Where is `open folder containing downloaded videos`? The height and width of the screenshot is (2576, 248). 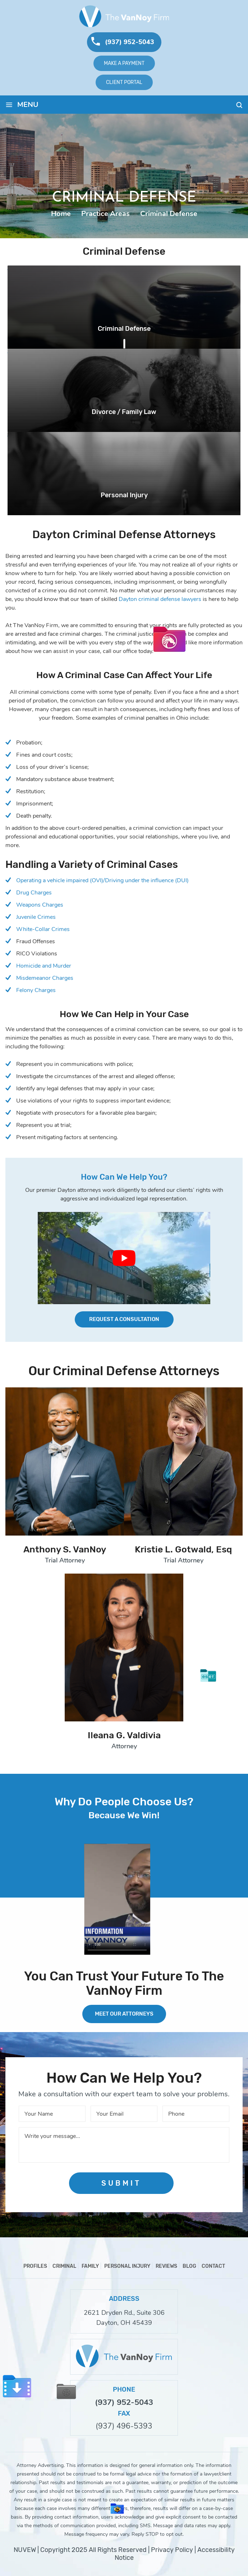
open folder containing downloaded videos is located at coordinates (17, 2387).